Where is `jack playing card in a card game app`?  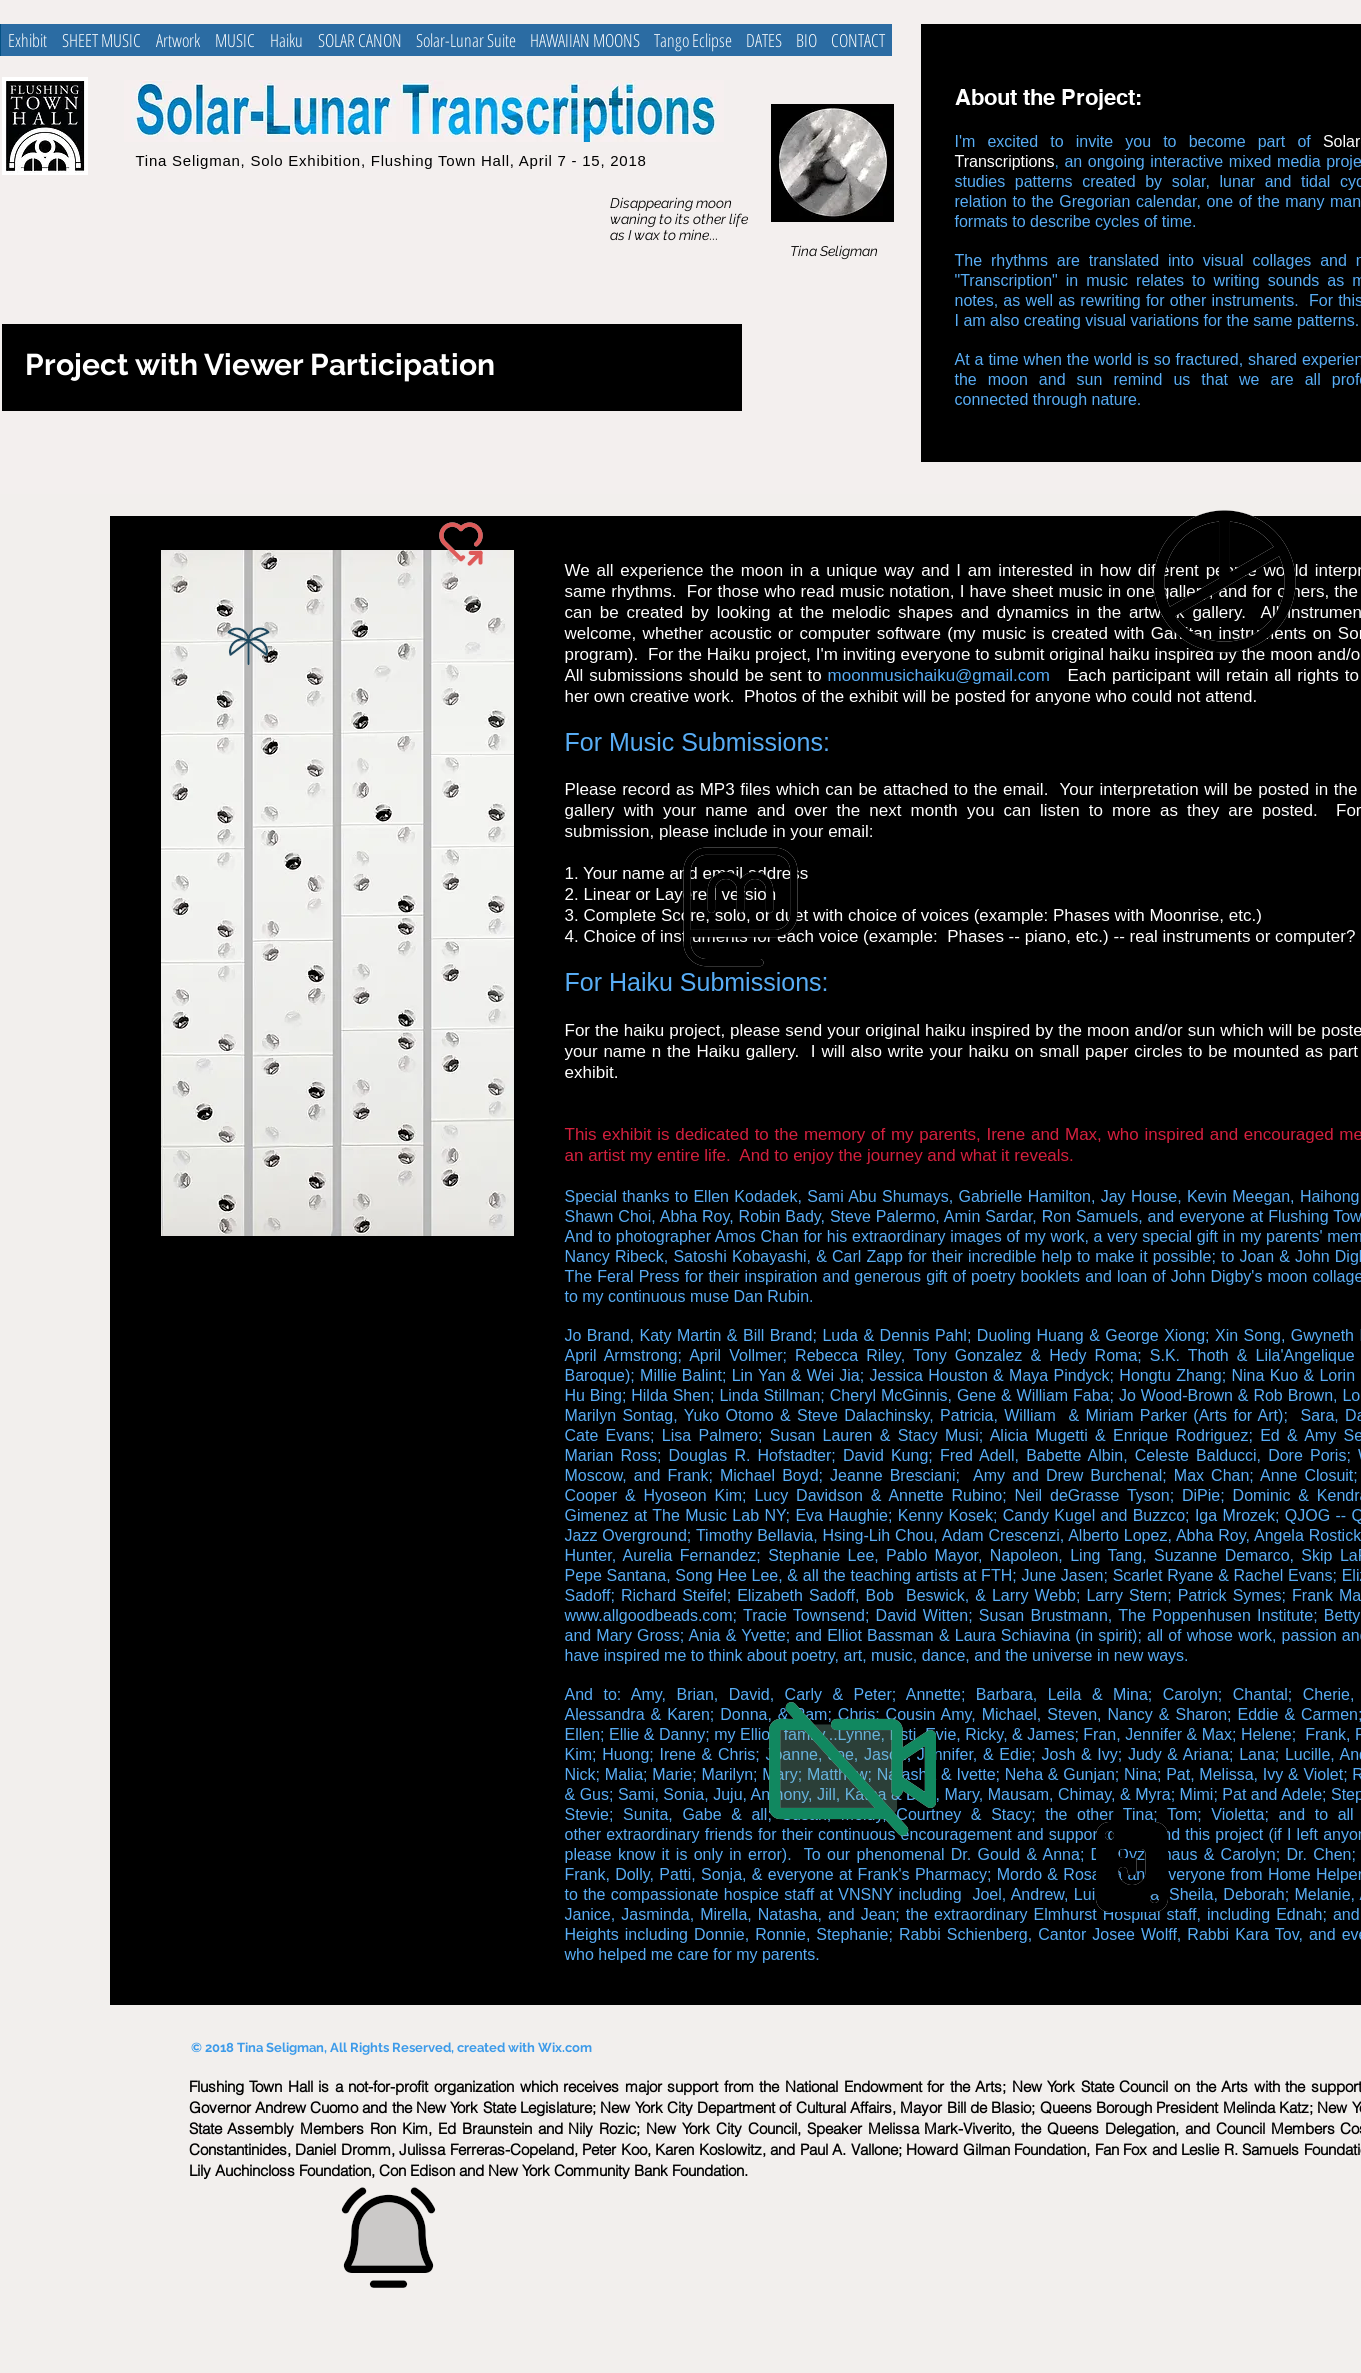 jack playing card in a card game app is located at coordinates (1132, 1867).